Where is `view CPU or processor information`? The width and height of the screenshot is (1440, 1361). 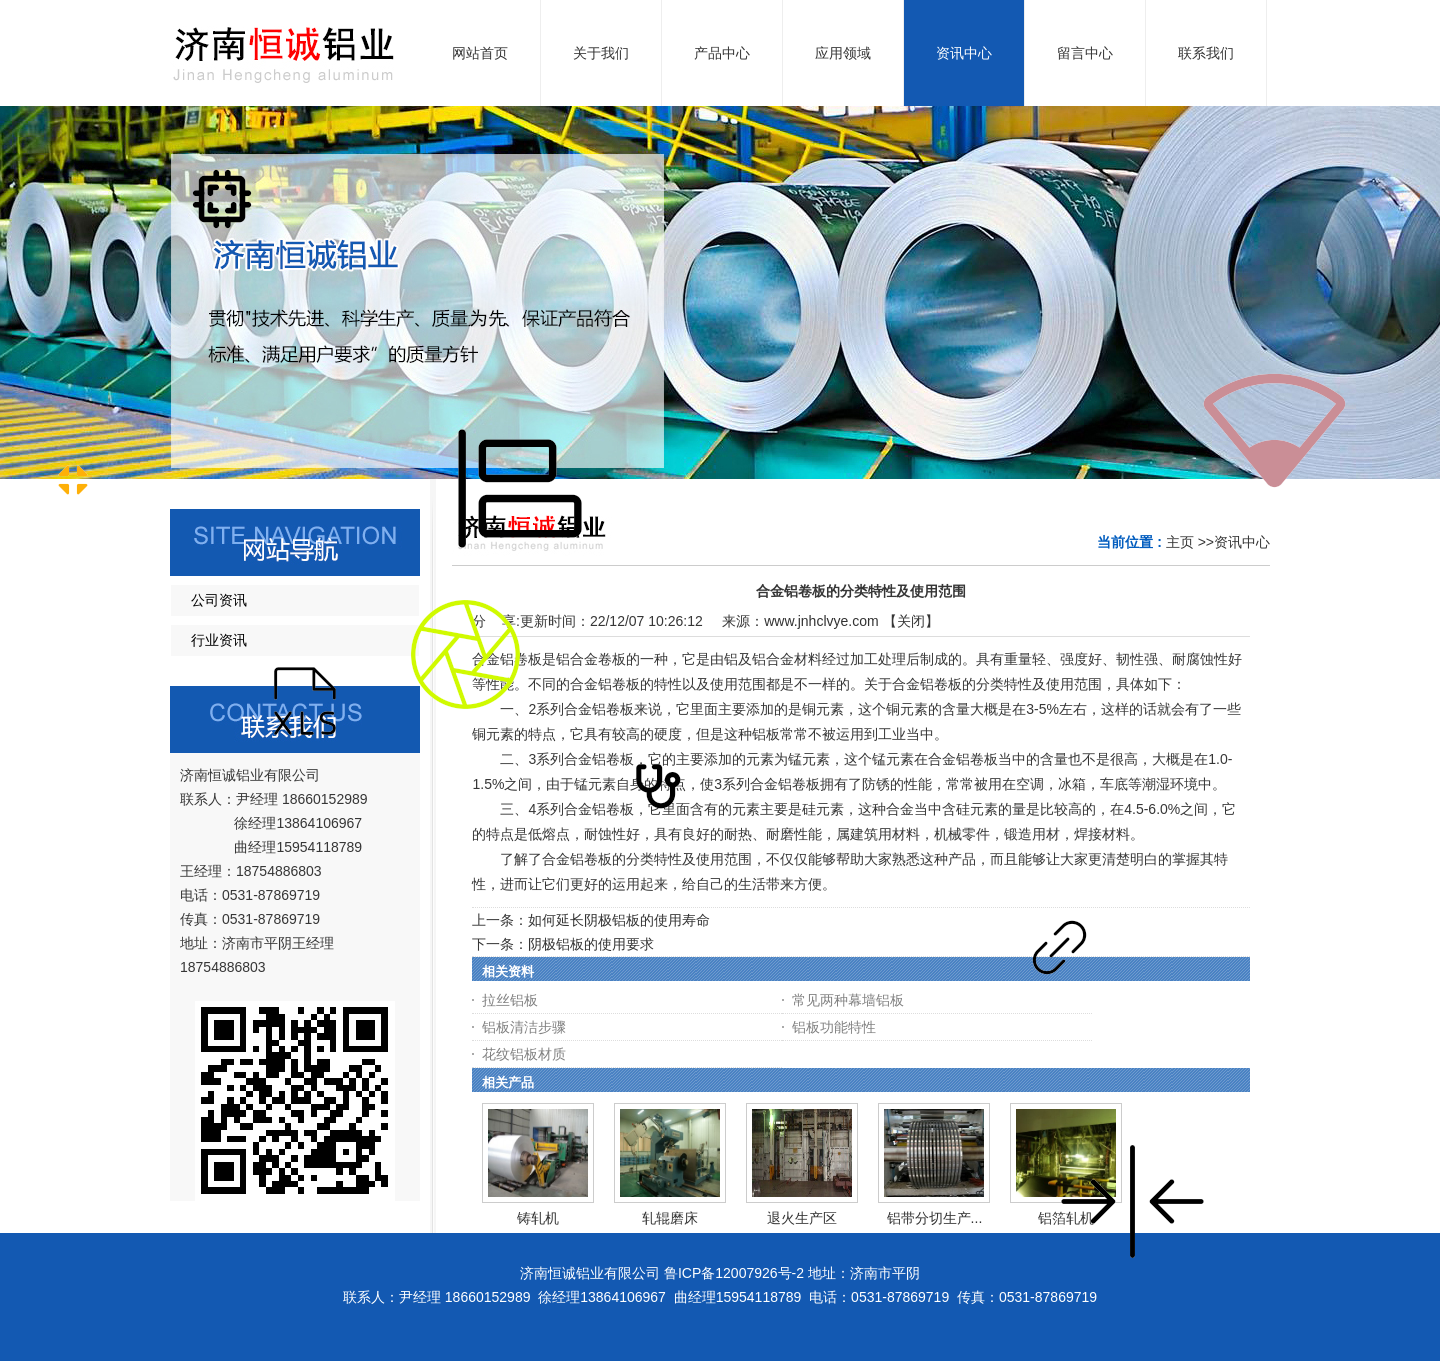 view CPU or processor information is located at coordinates (222, 199).